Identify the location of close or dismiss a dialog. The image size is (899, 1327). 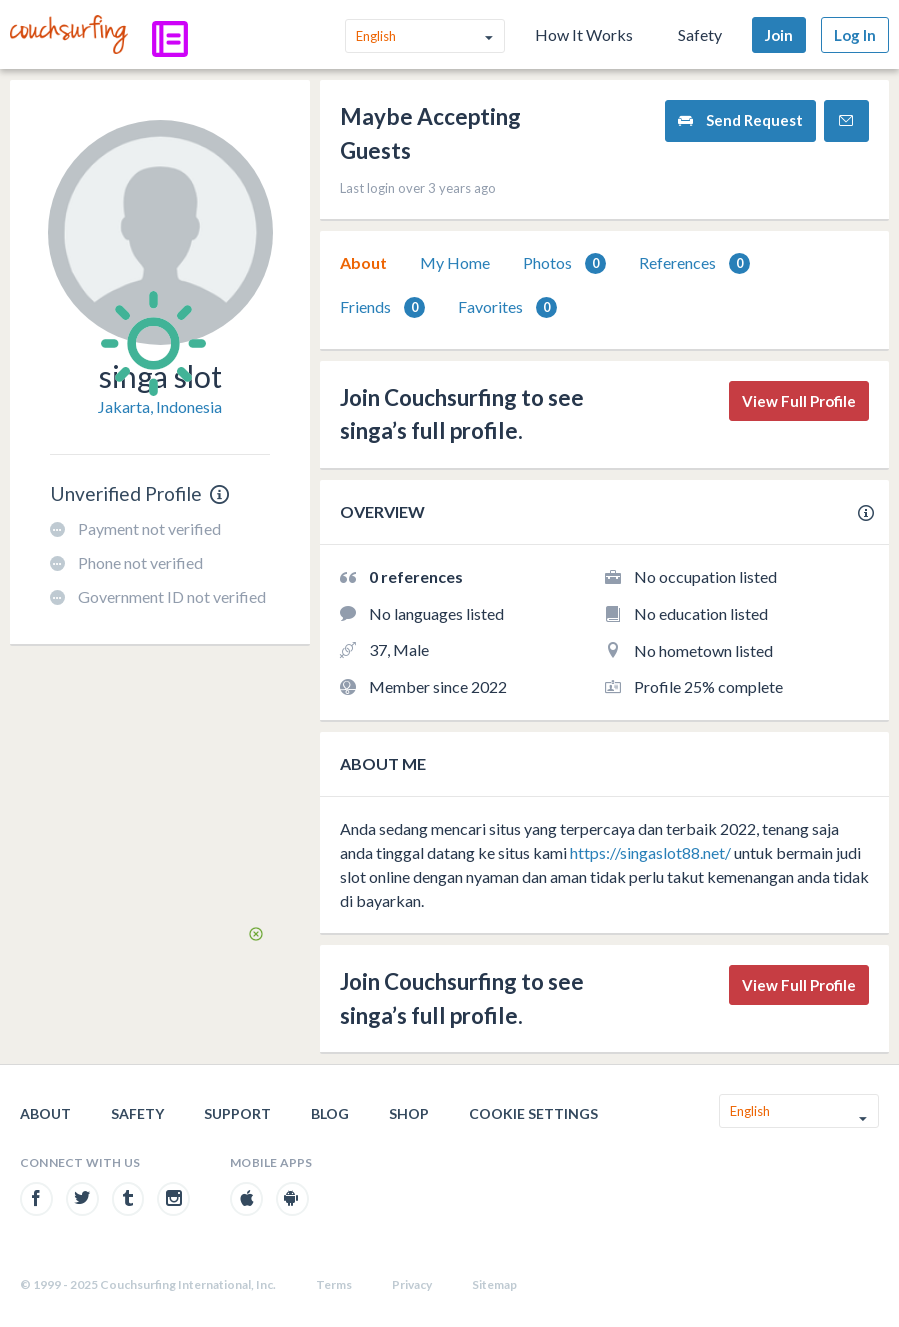
(256, 934).